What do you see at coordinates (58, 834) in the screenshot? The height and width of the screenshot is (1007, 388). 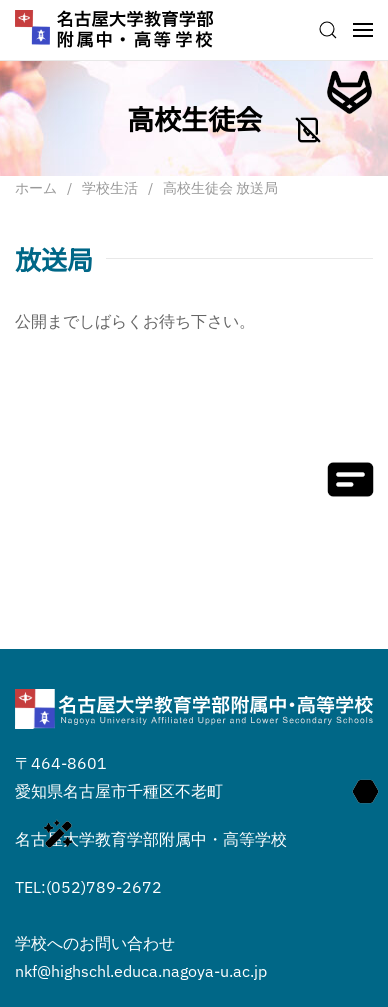 I see `apply automatic enhancements or effects` at bounding box center [58, 834].